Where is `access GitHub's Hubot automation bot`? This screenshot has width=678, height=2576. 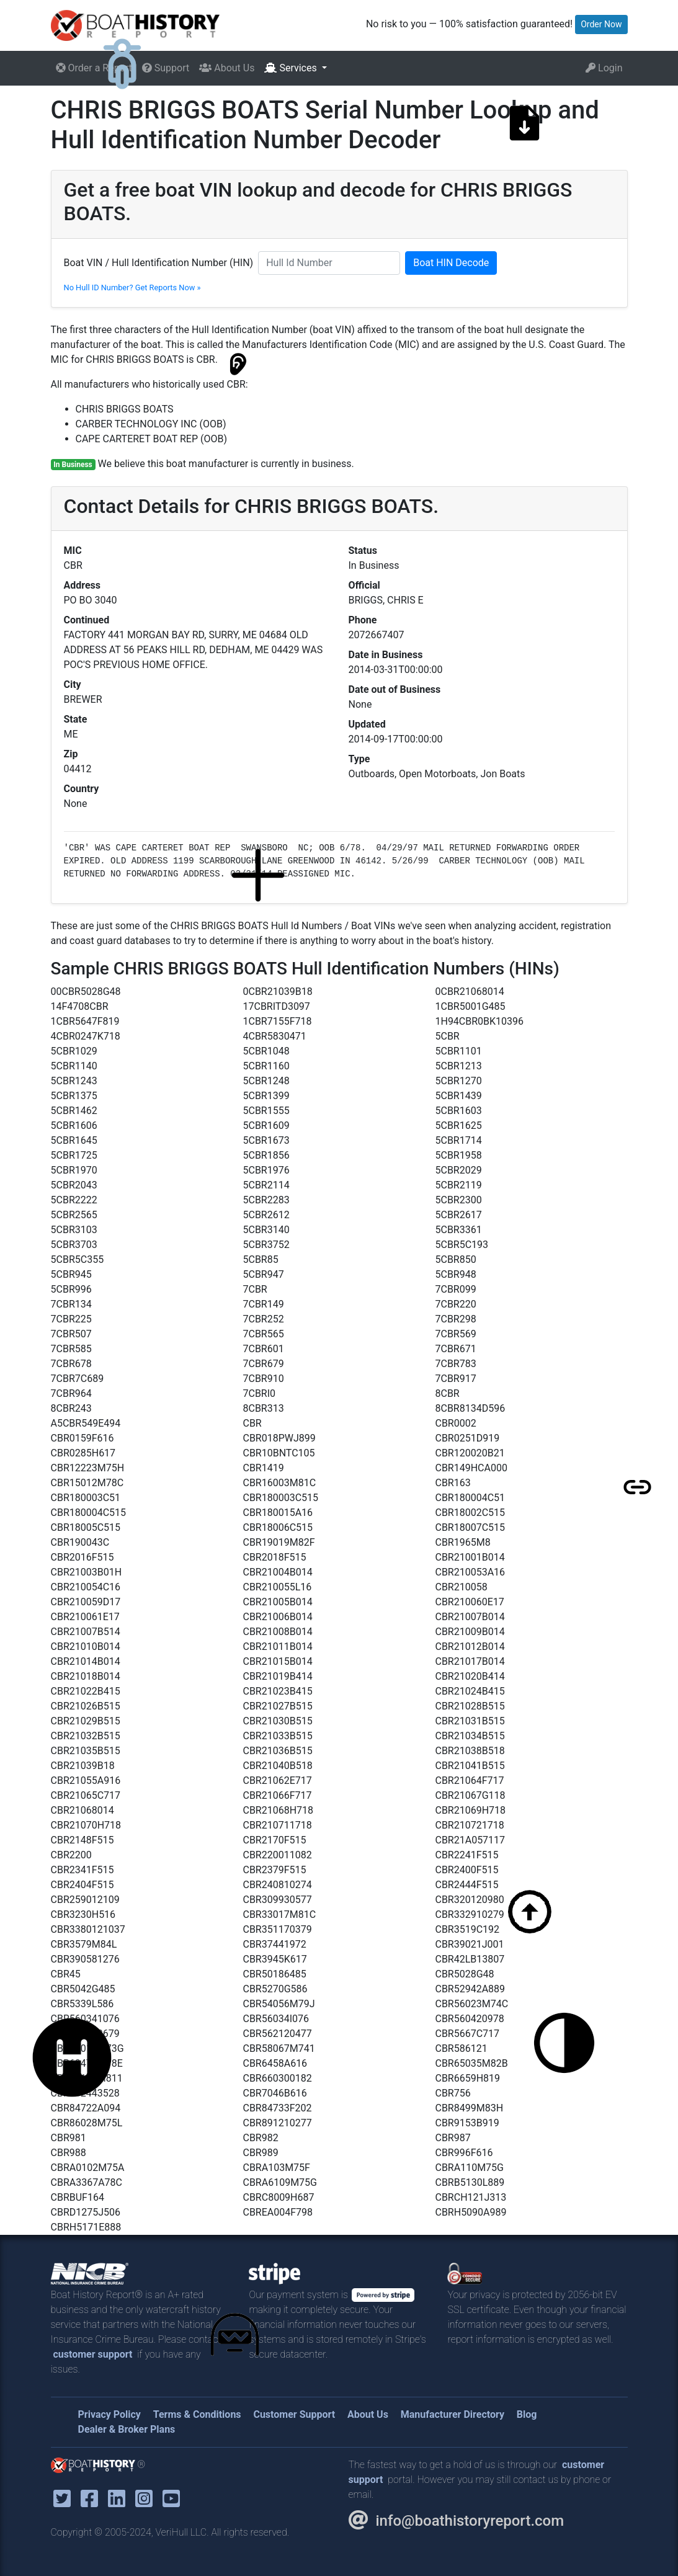
access GitHub's Hubot automation bot is located at coordinates (234, 2335).